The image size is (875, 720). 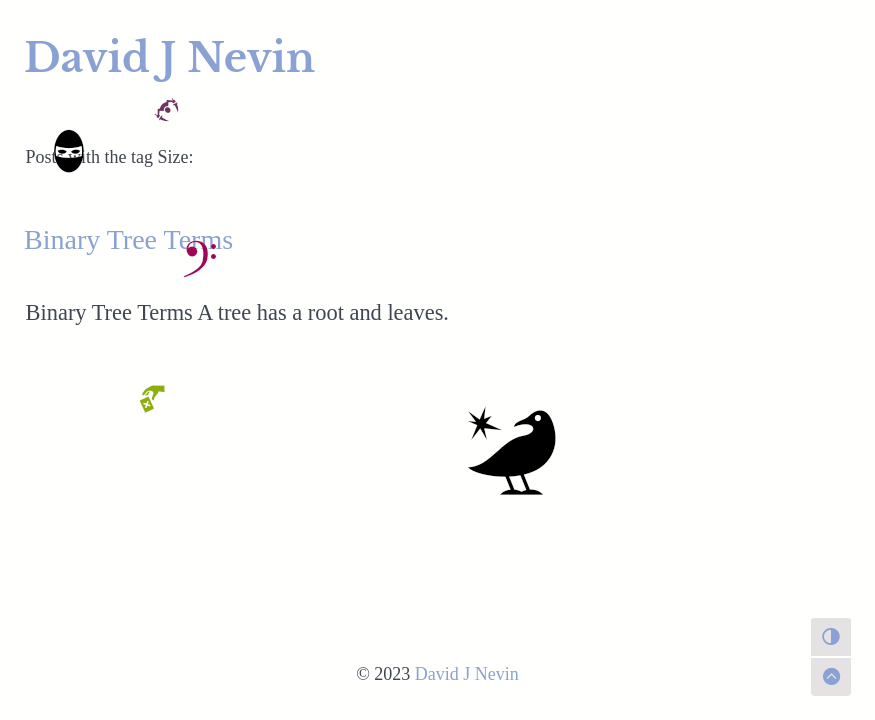 I want to click on indicates bass clef or low-range musical notation, so click(x=200, y=259).